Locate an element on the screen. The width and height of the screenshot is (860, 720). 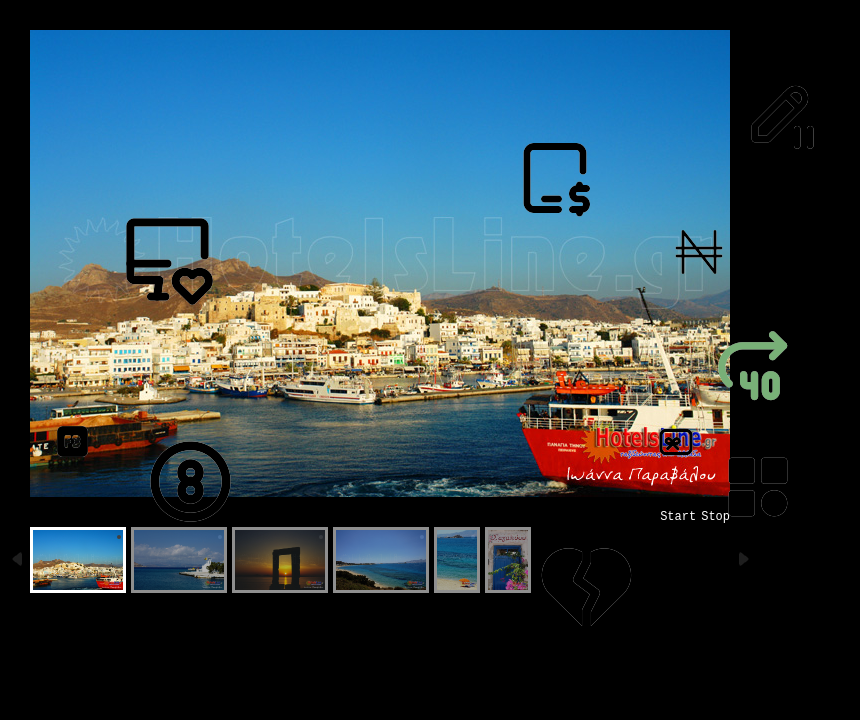
keyboard shortcut indicator for F3 function key is located at coordinates (72, 441).